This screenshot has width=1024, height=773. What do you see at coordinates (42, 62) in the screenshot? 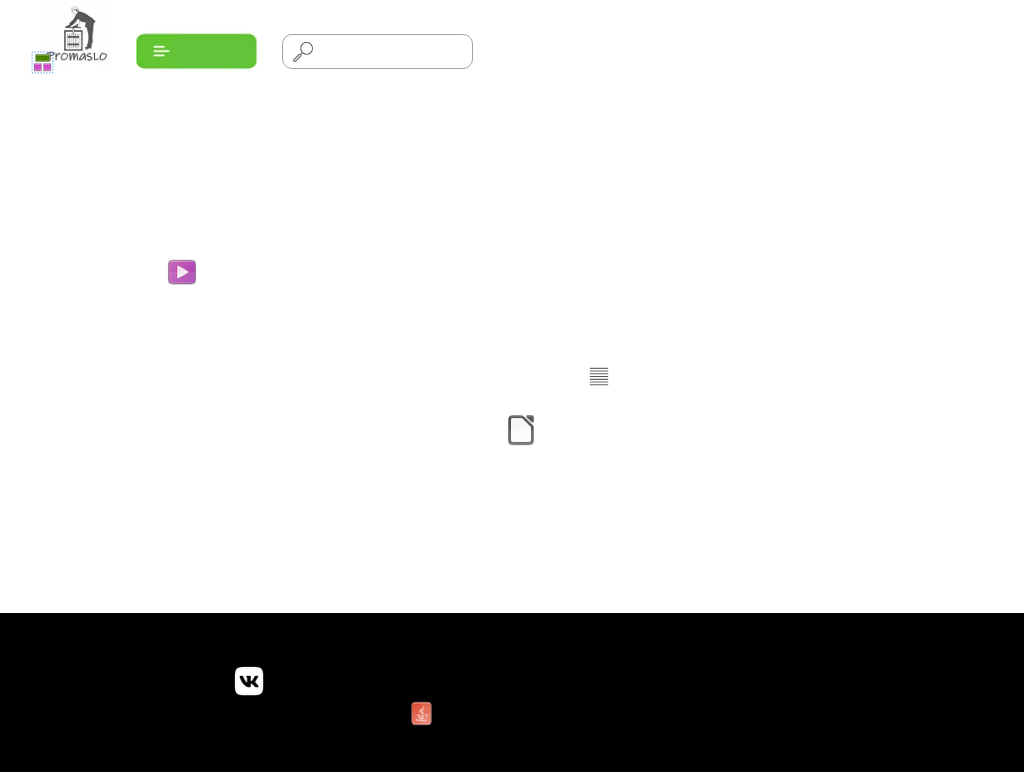
I see `select all items in the current view` at bounding box center [42, 62].